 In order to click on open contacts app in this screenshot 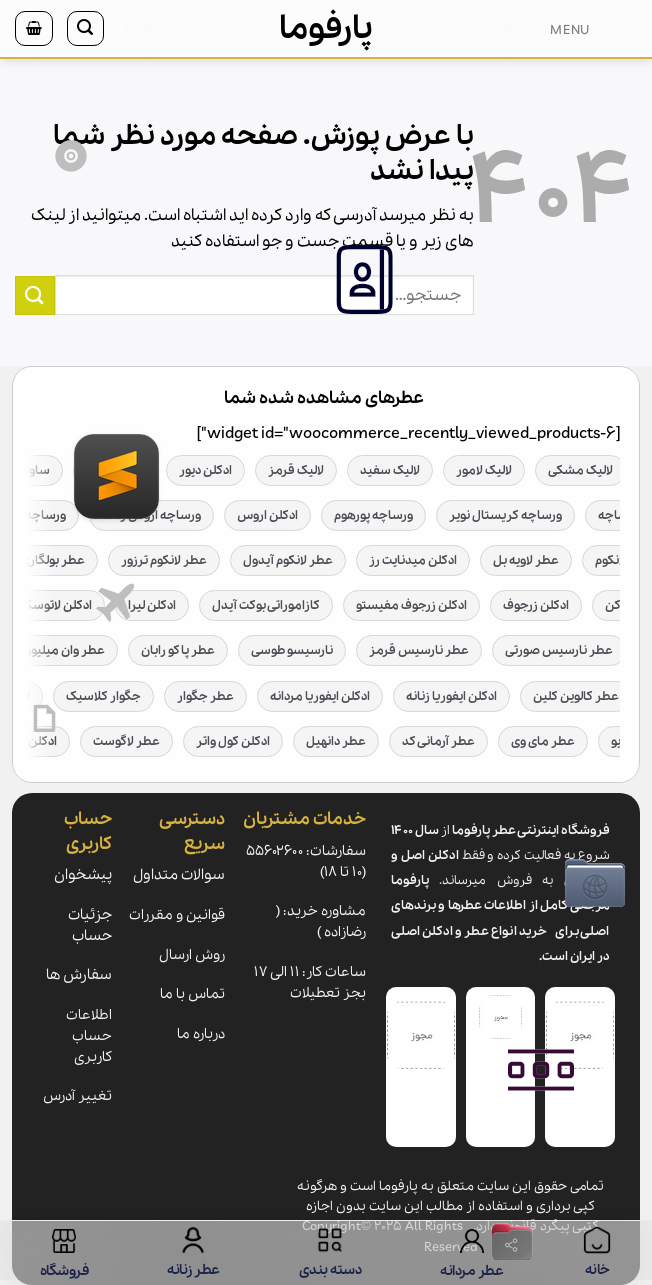, I will do `click(362, 279)`.